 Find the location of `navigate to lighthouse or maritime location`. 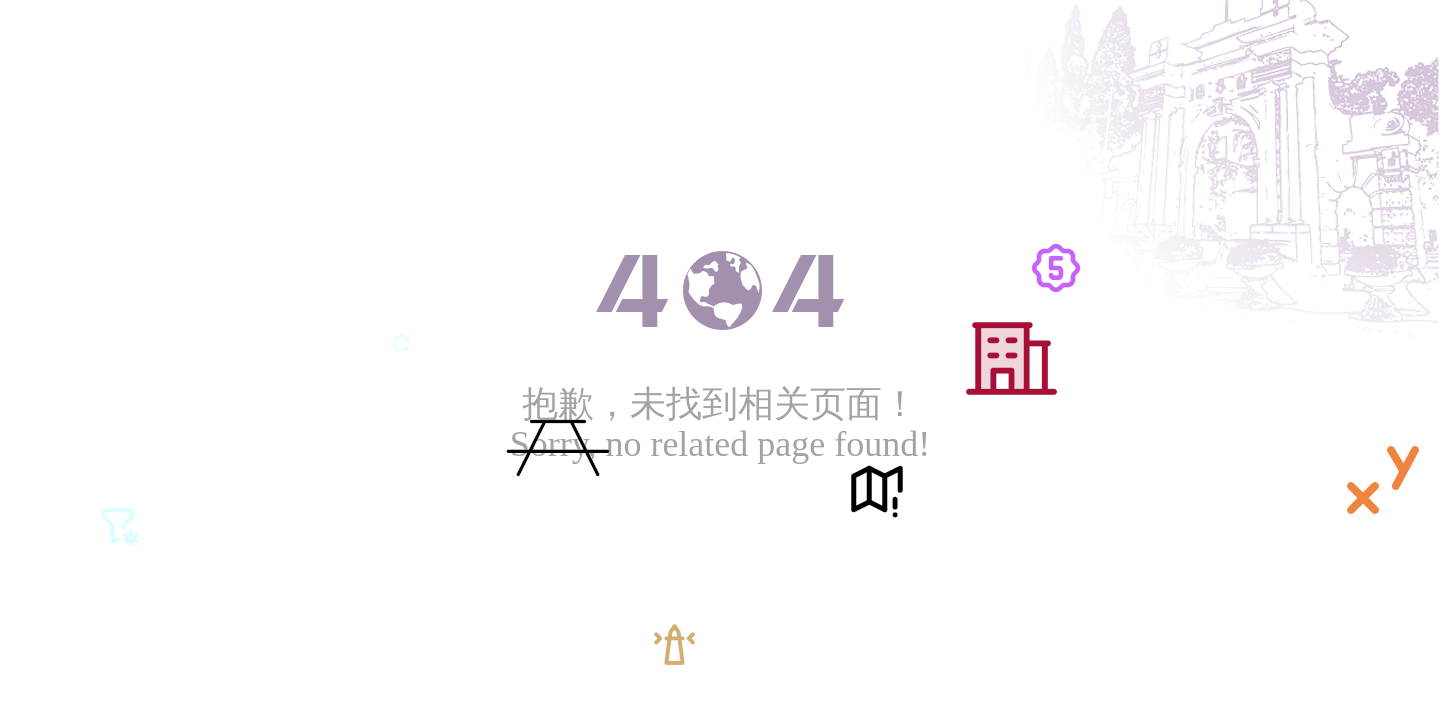

navigate to lighthouse or maritime location is located at coordinates (674, 644).